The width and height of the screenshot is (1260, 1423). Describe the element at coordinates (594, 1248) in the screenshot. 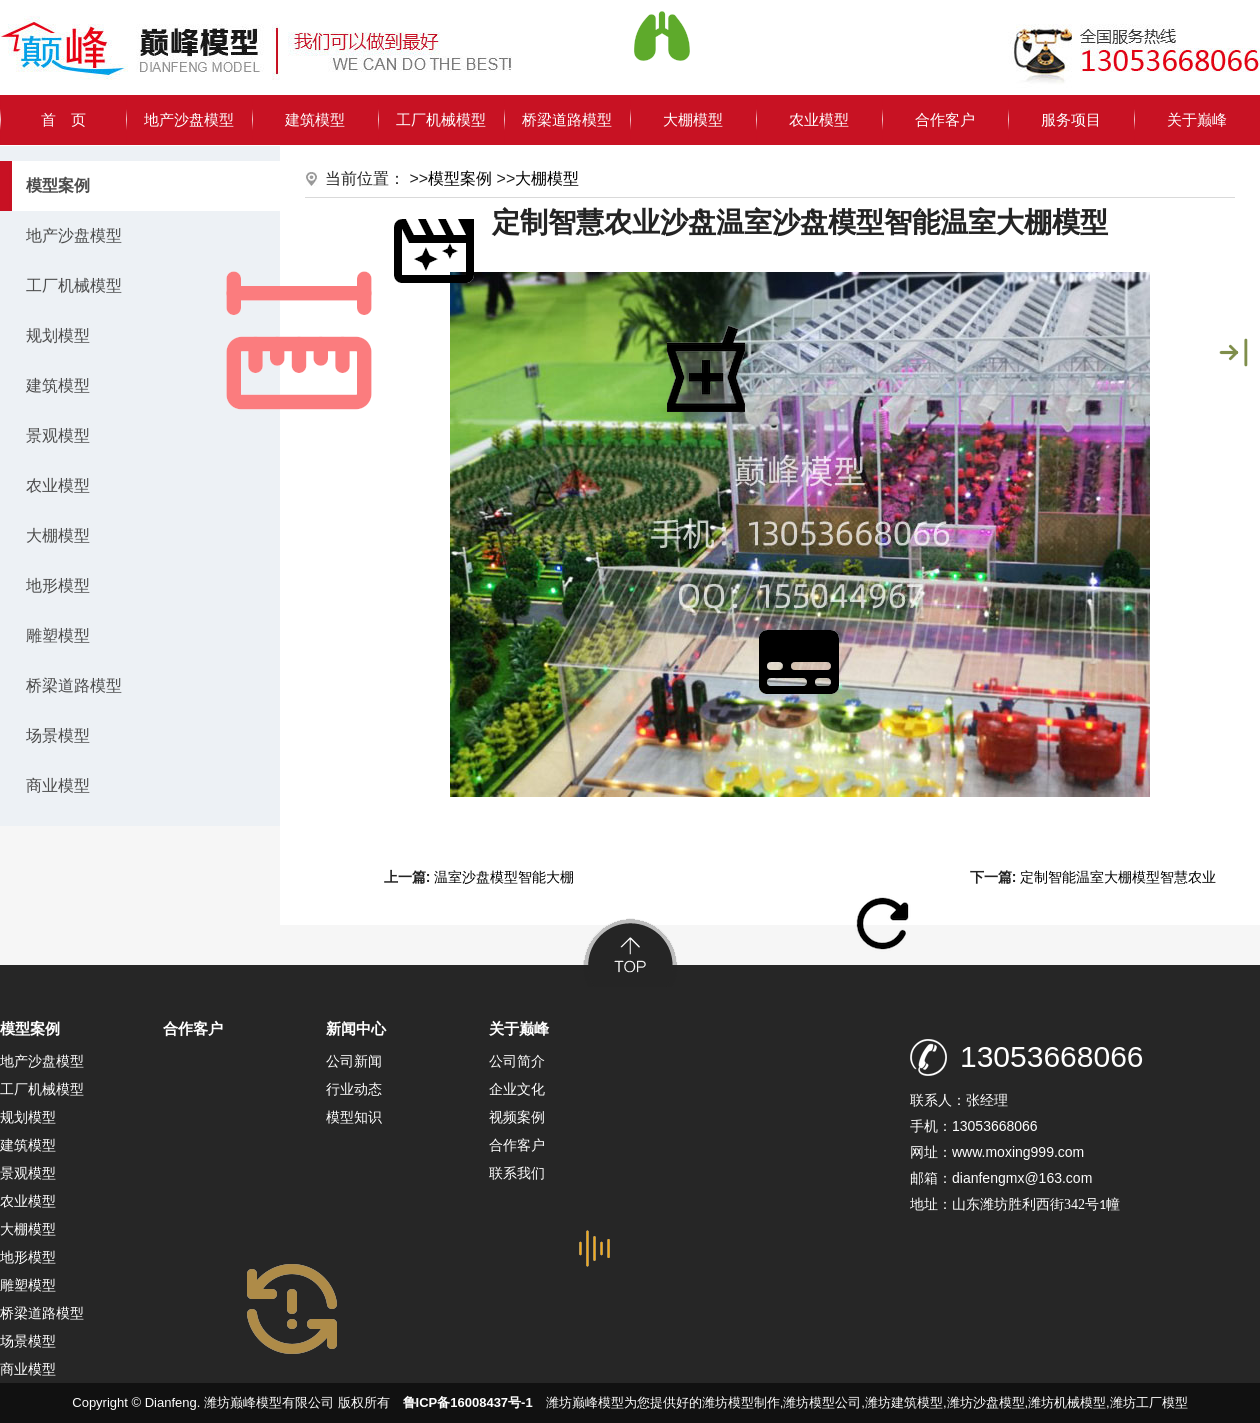

I see `audio or sound visualization` at that location.